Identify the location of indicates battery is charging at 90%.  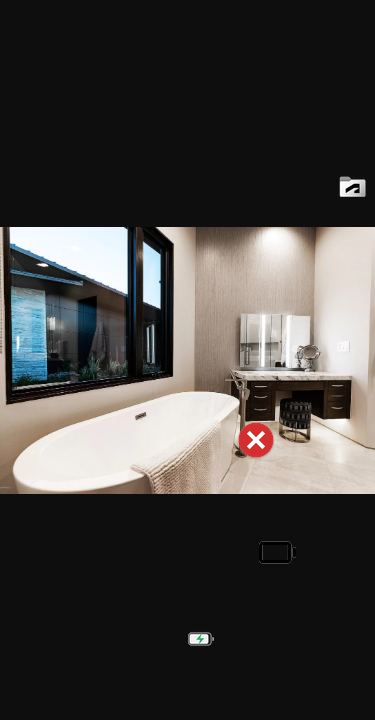
(201, 639).